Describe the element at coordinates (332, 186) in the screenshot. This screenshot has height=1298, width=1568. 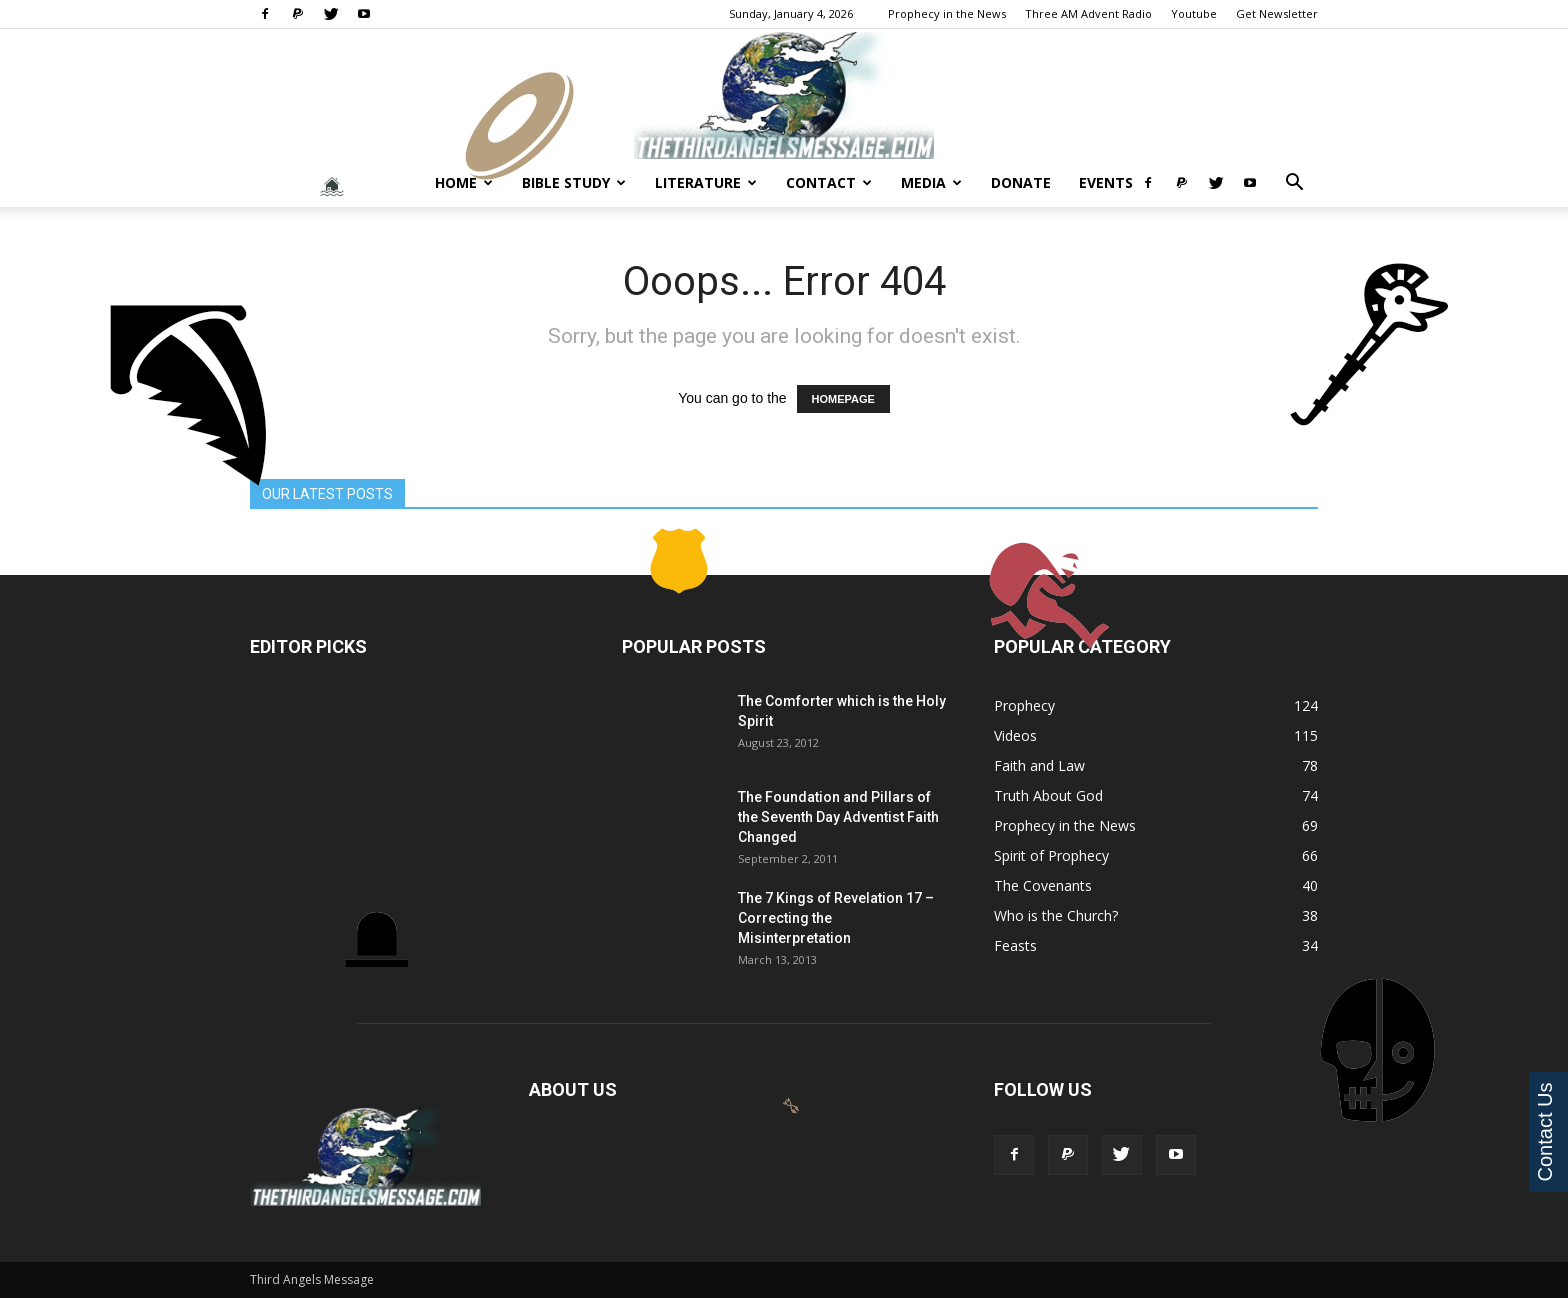
I see `indicates flood warning or alert` at that location.